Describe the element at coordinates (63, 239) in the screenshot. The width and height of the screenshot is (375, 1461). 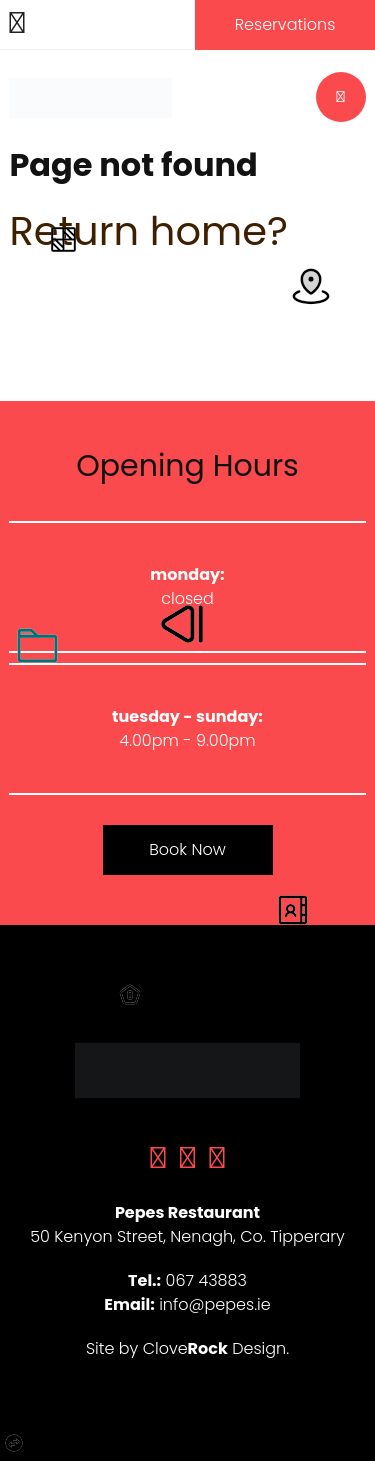
I see `indicates transparency or no background in image editing` at that location.